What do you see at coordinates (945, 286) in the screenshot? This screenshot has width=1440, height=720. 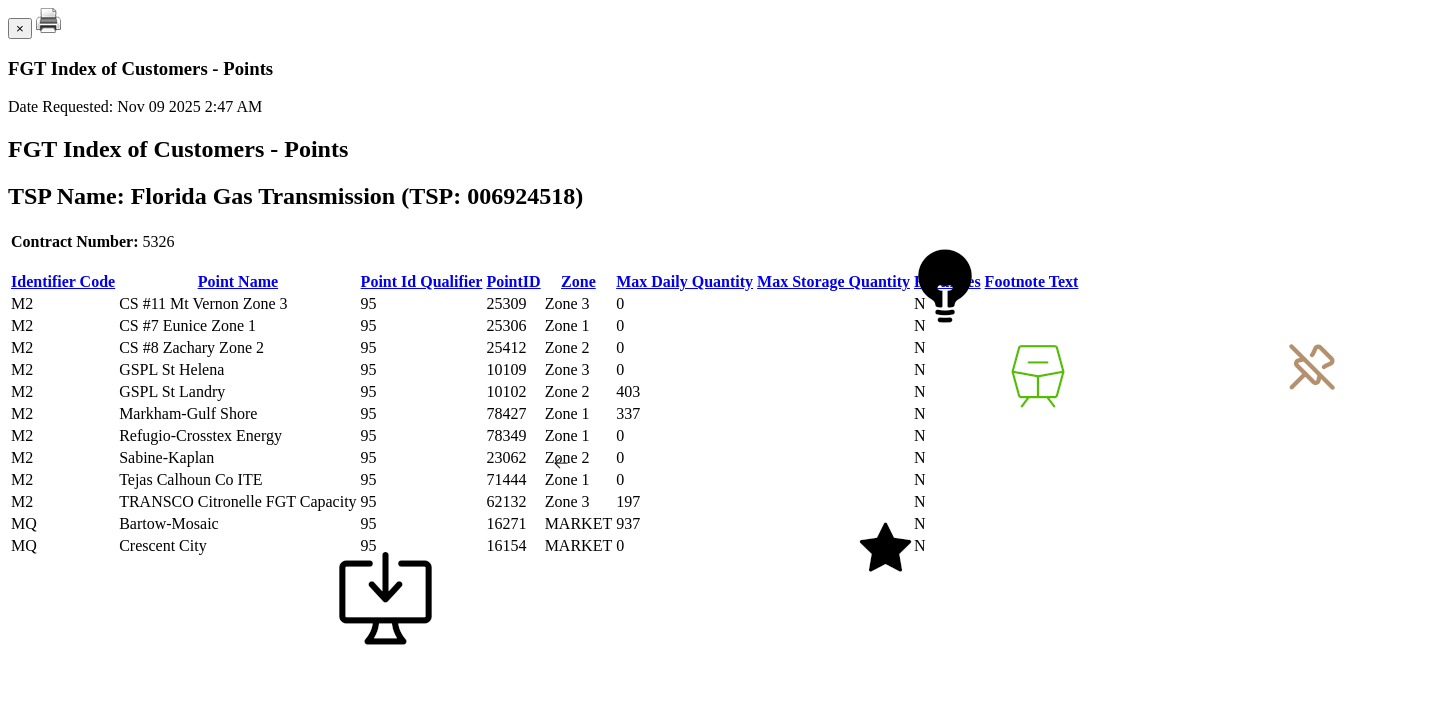 I see `view tips or suggestions` at bounding box center [945, 286].